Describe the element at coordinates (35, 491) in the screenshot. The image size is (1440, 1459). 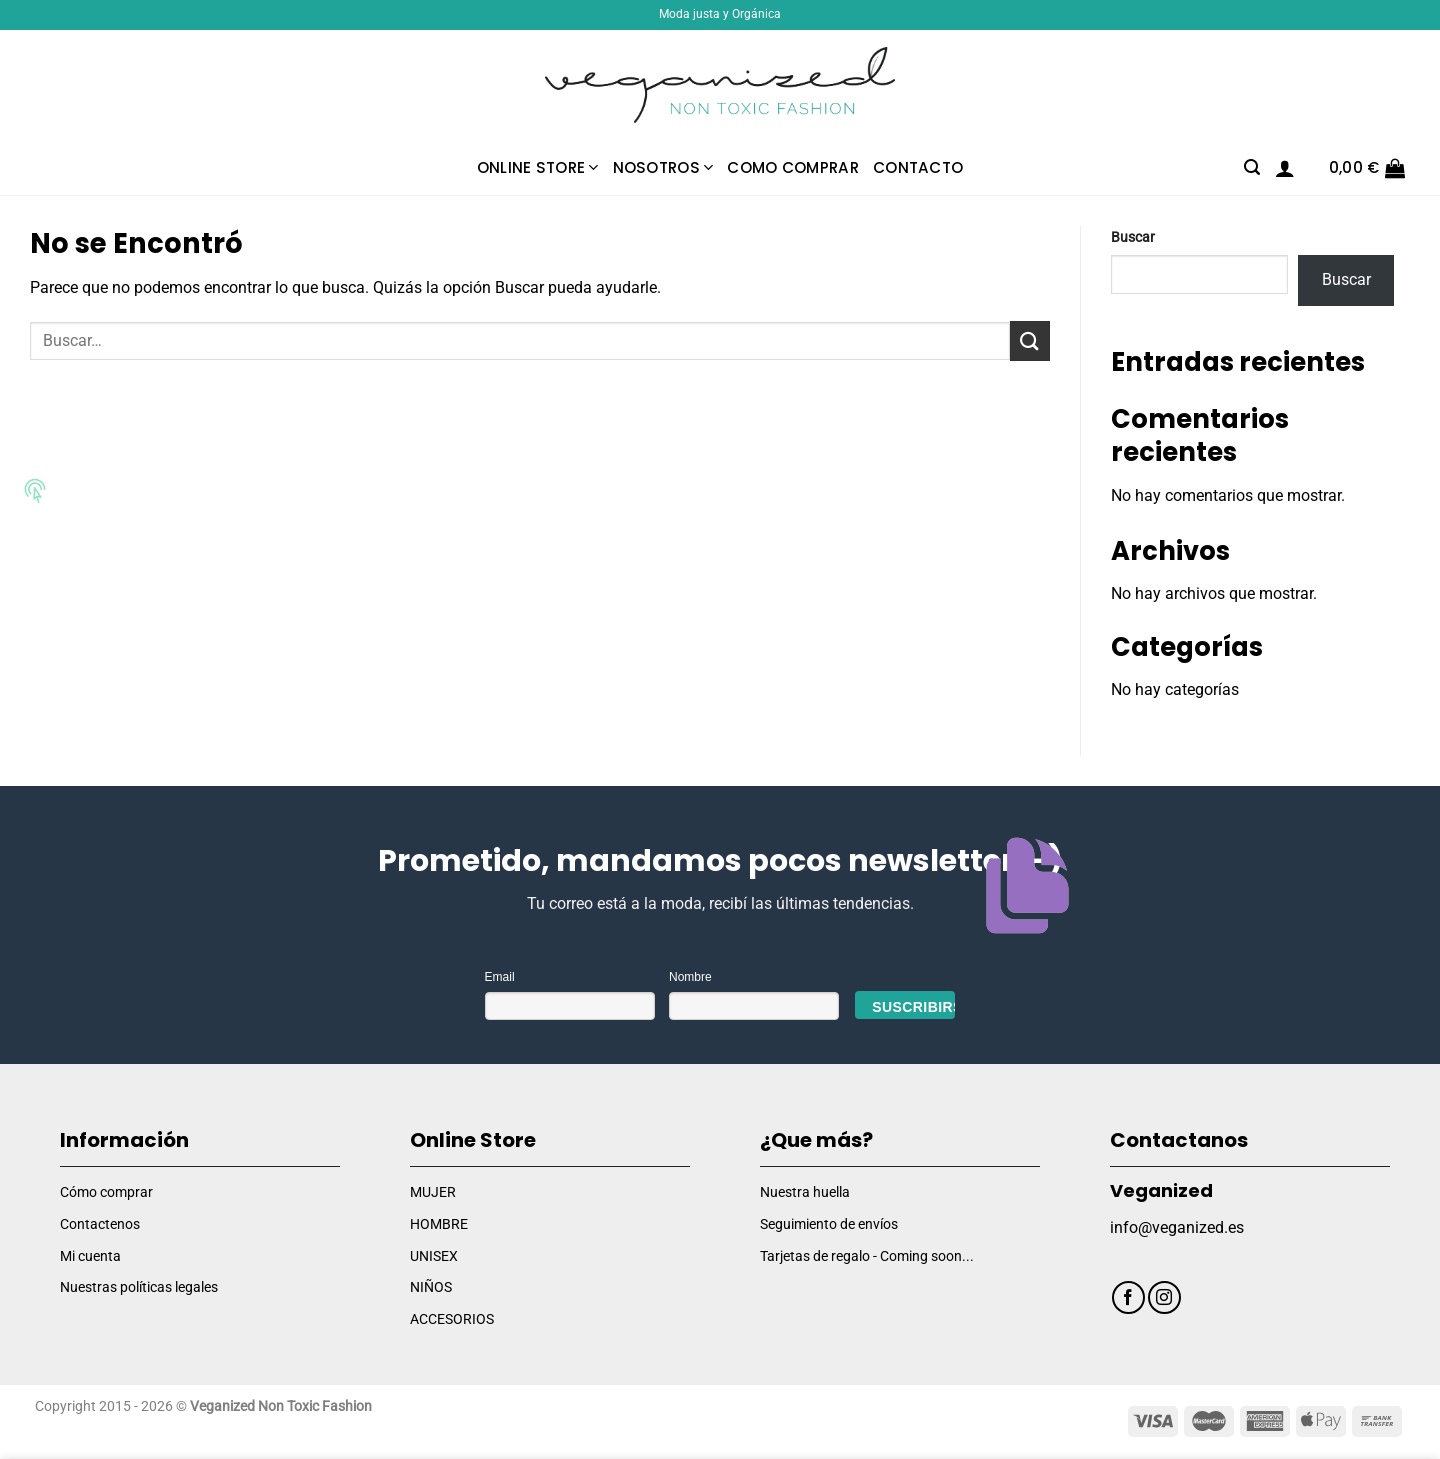
I see `tap or click interaction detected` at that location.